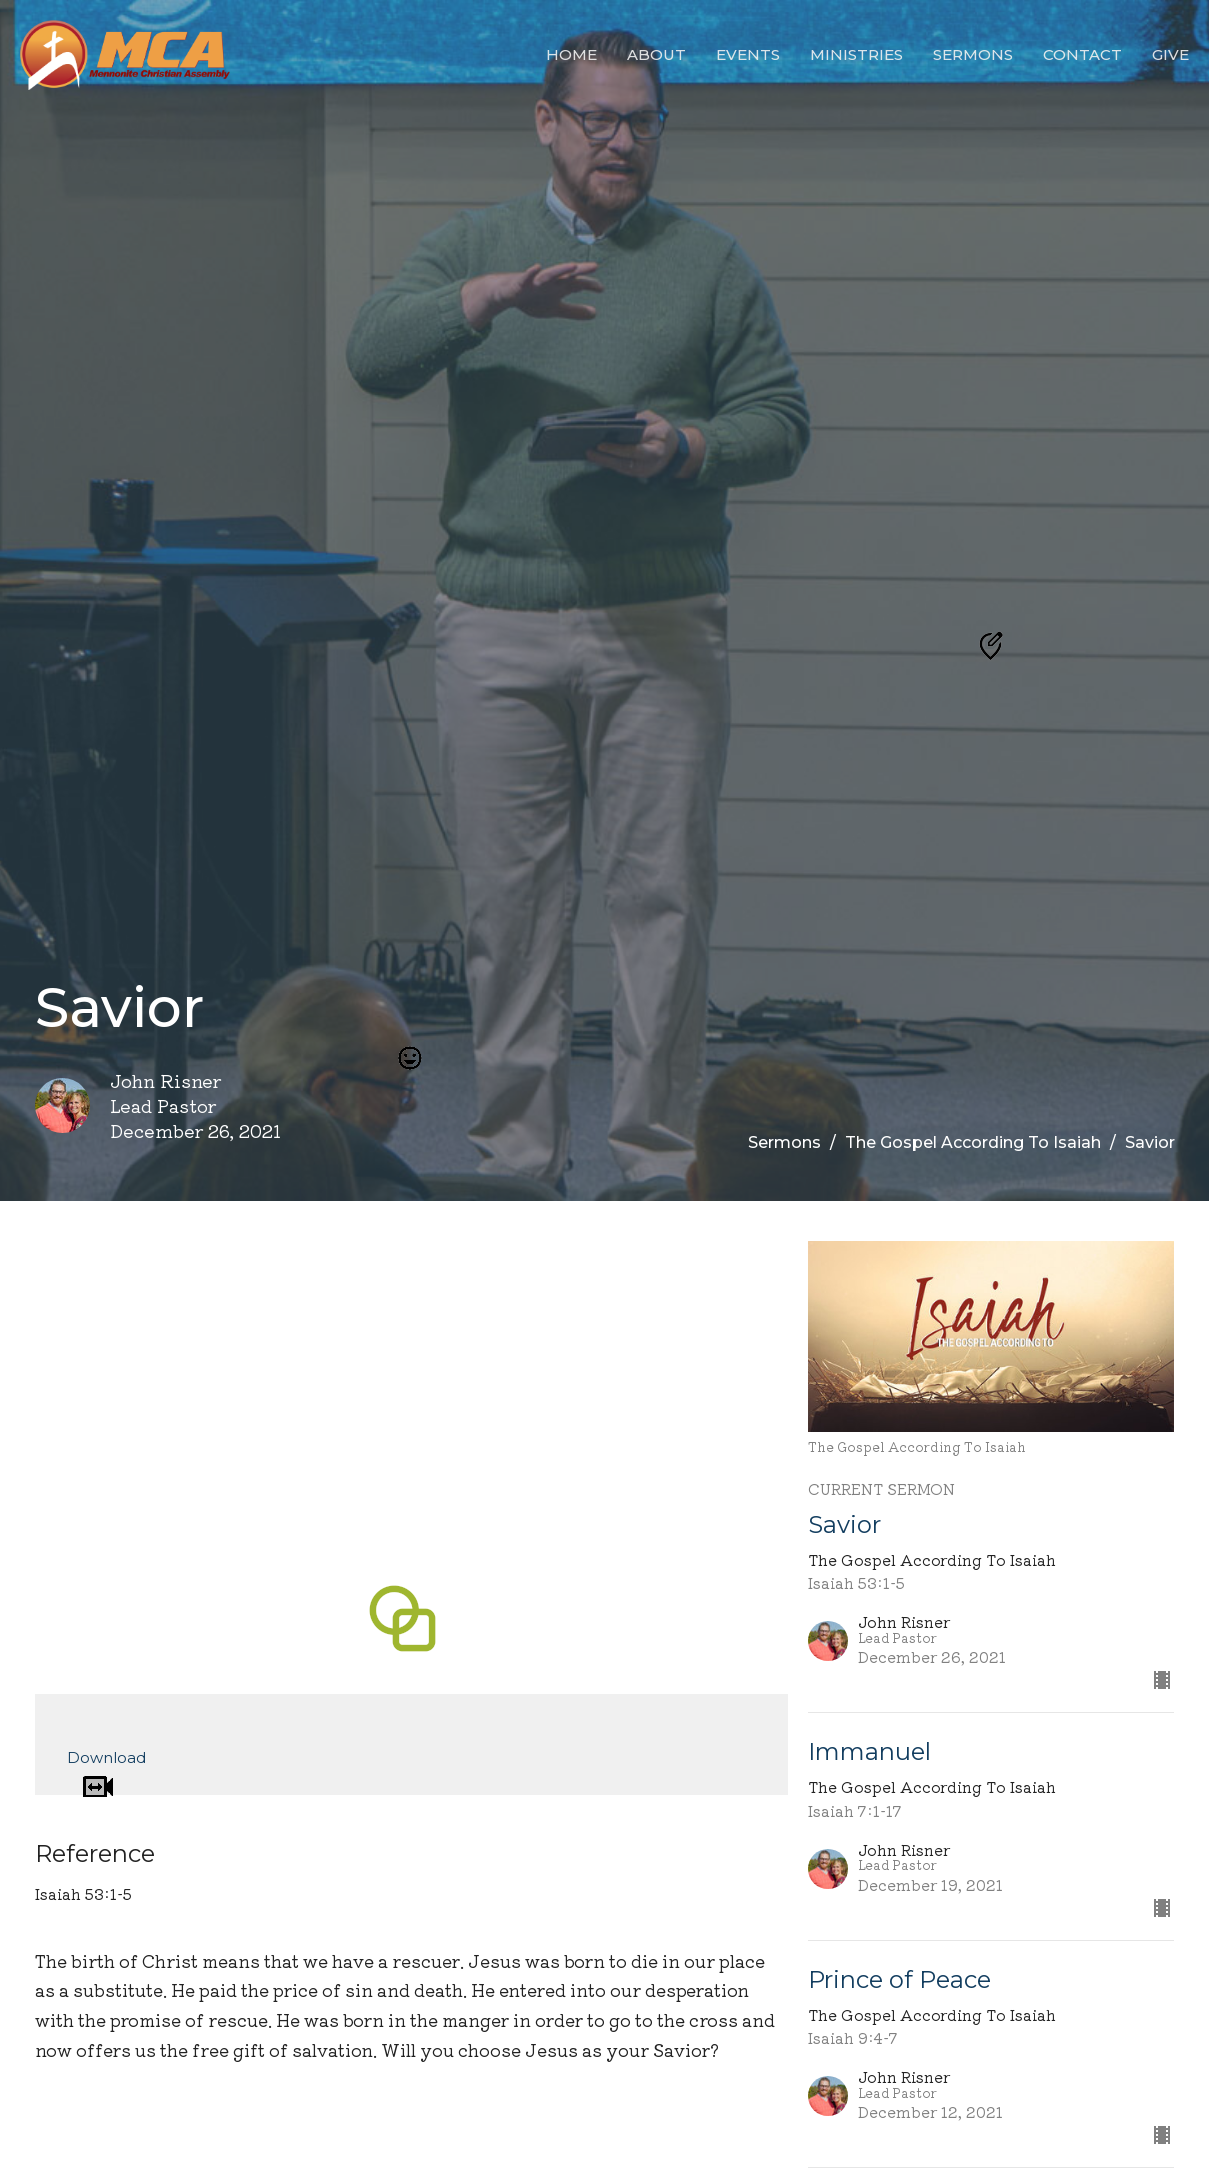 The height and width of the screenshot is (2183, 1209). I want to click on switch between front and rear camera during video recording, so click(98, 1787).